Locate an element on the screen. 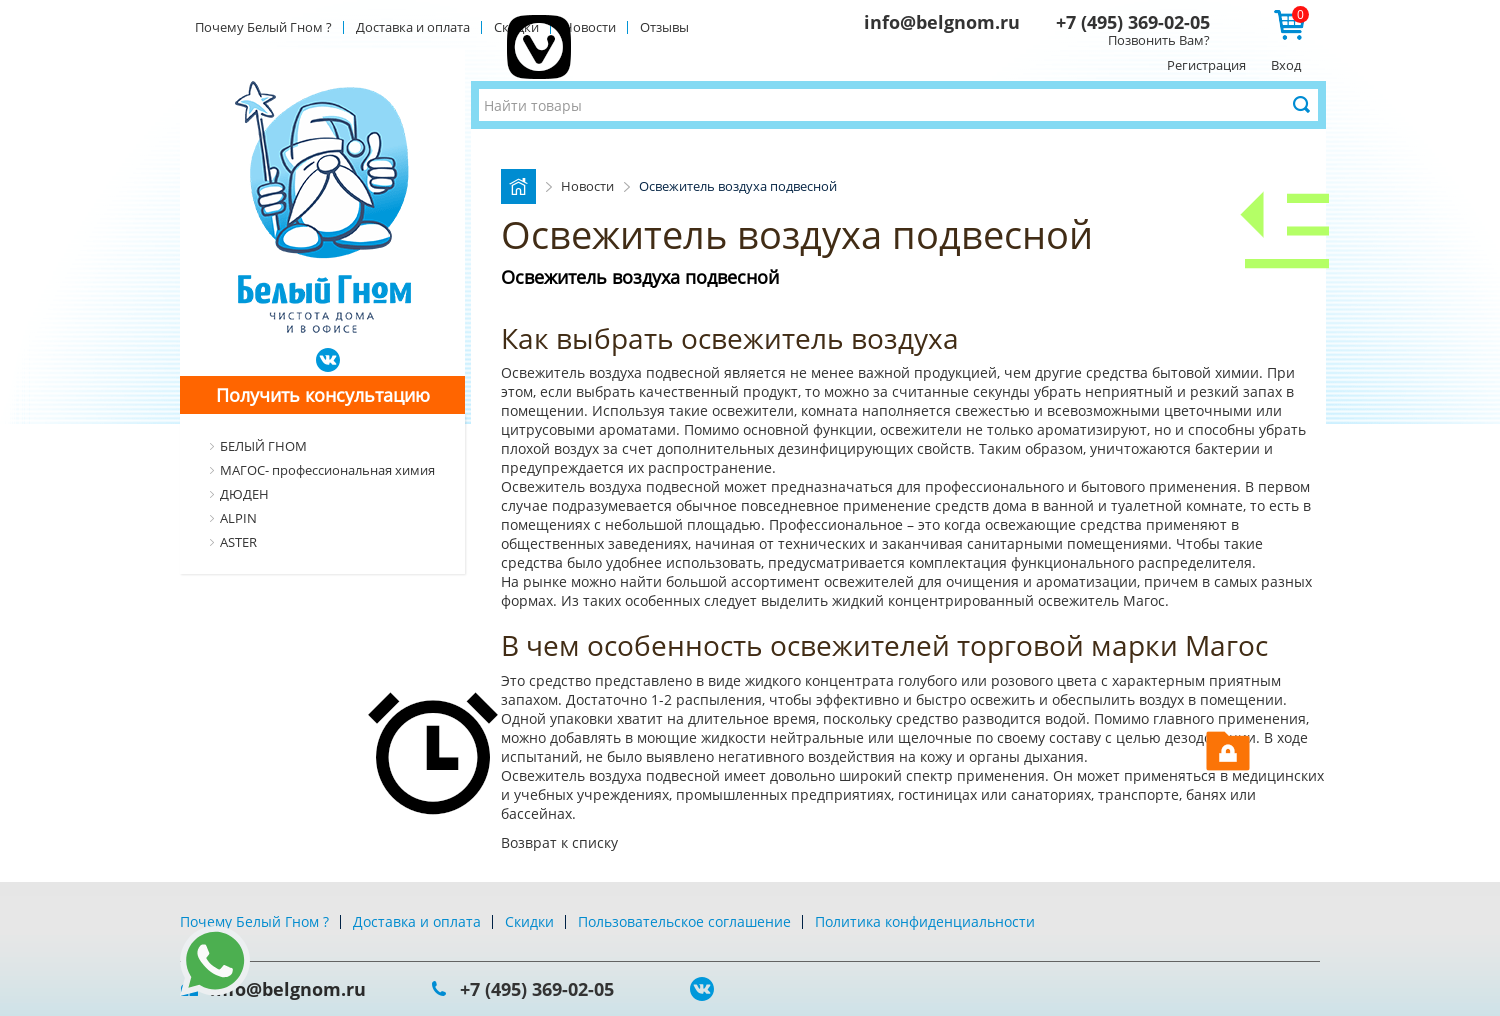  access a password-protected folder is located at coordinates (1228, 751).